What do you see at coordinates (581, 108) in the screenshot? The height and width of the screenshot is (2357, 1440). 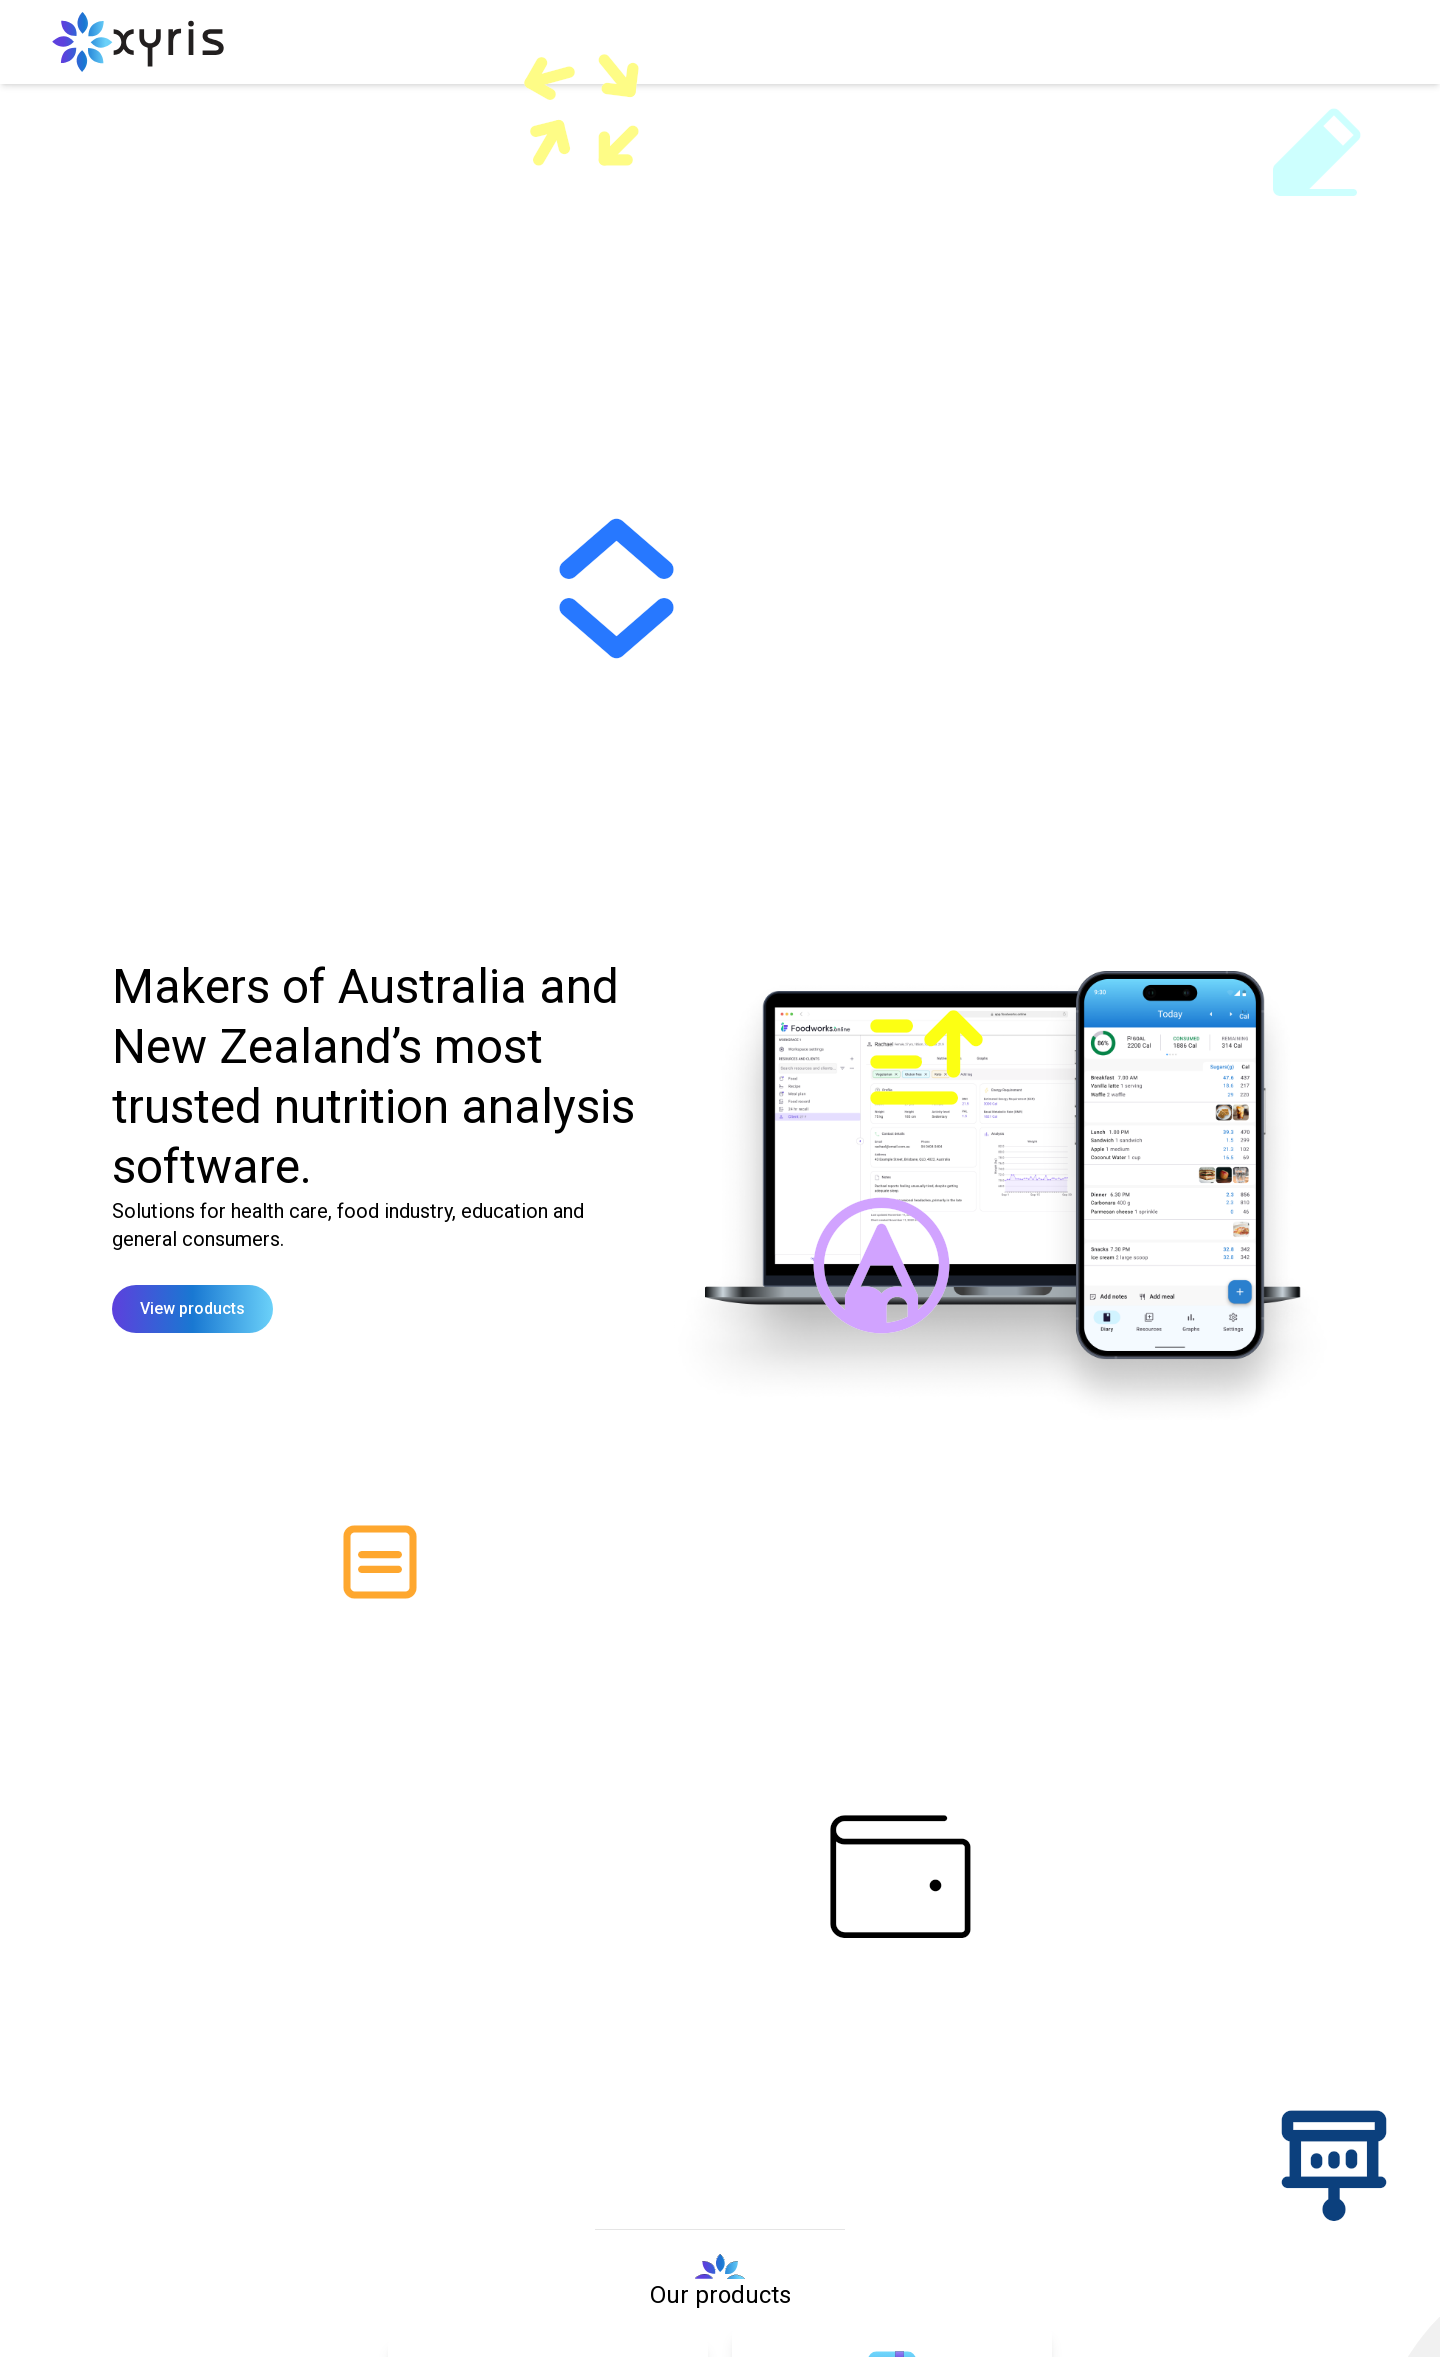 I see `shuffle or randomize content` at bounding box center [581, 108].